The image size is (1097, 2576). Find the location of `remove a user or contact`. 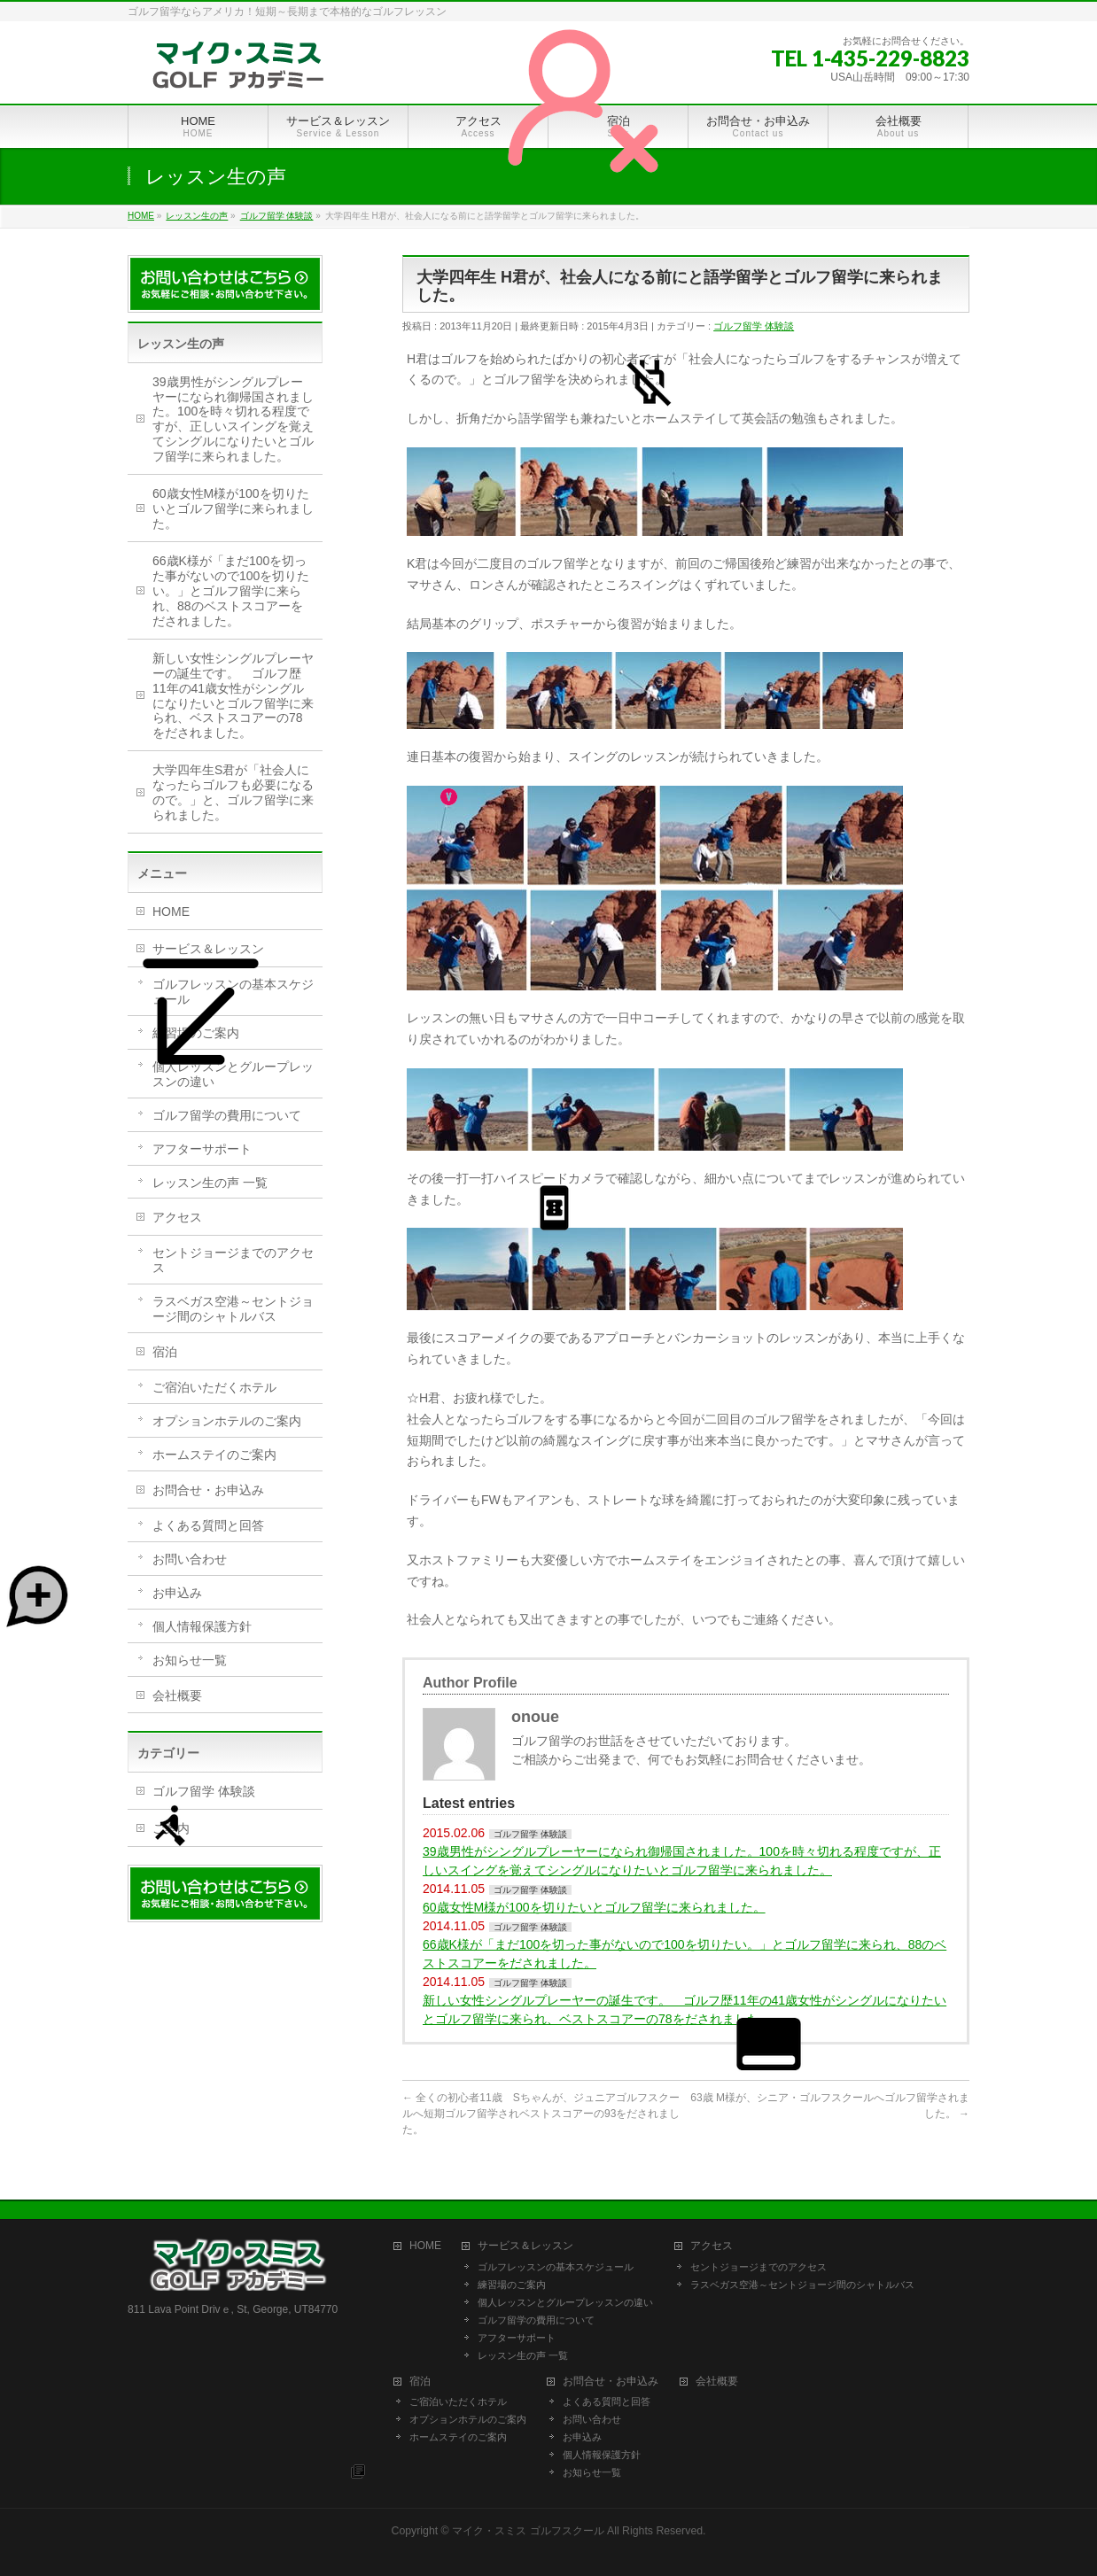

remove a user or contact is located at coordinates (583, 97).